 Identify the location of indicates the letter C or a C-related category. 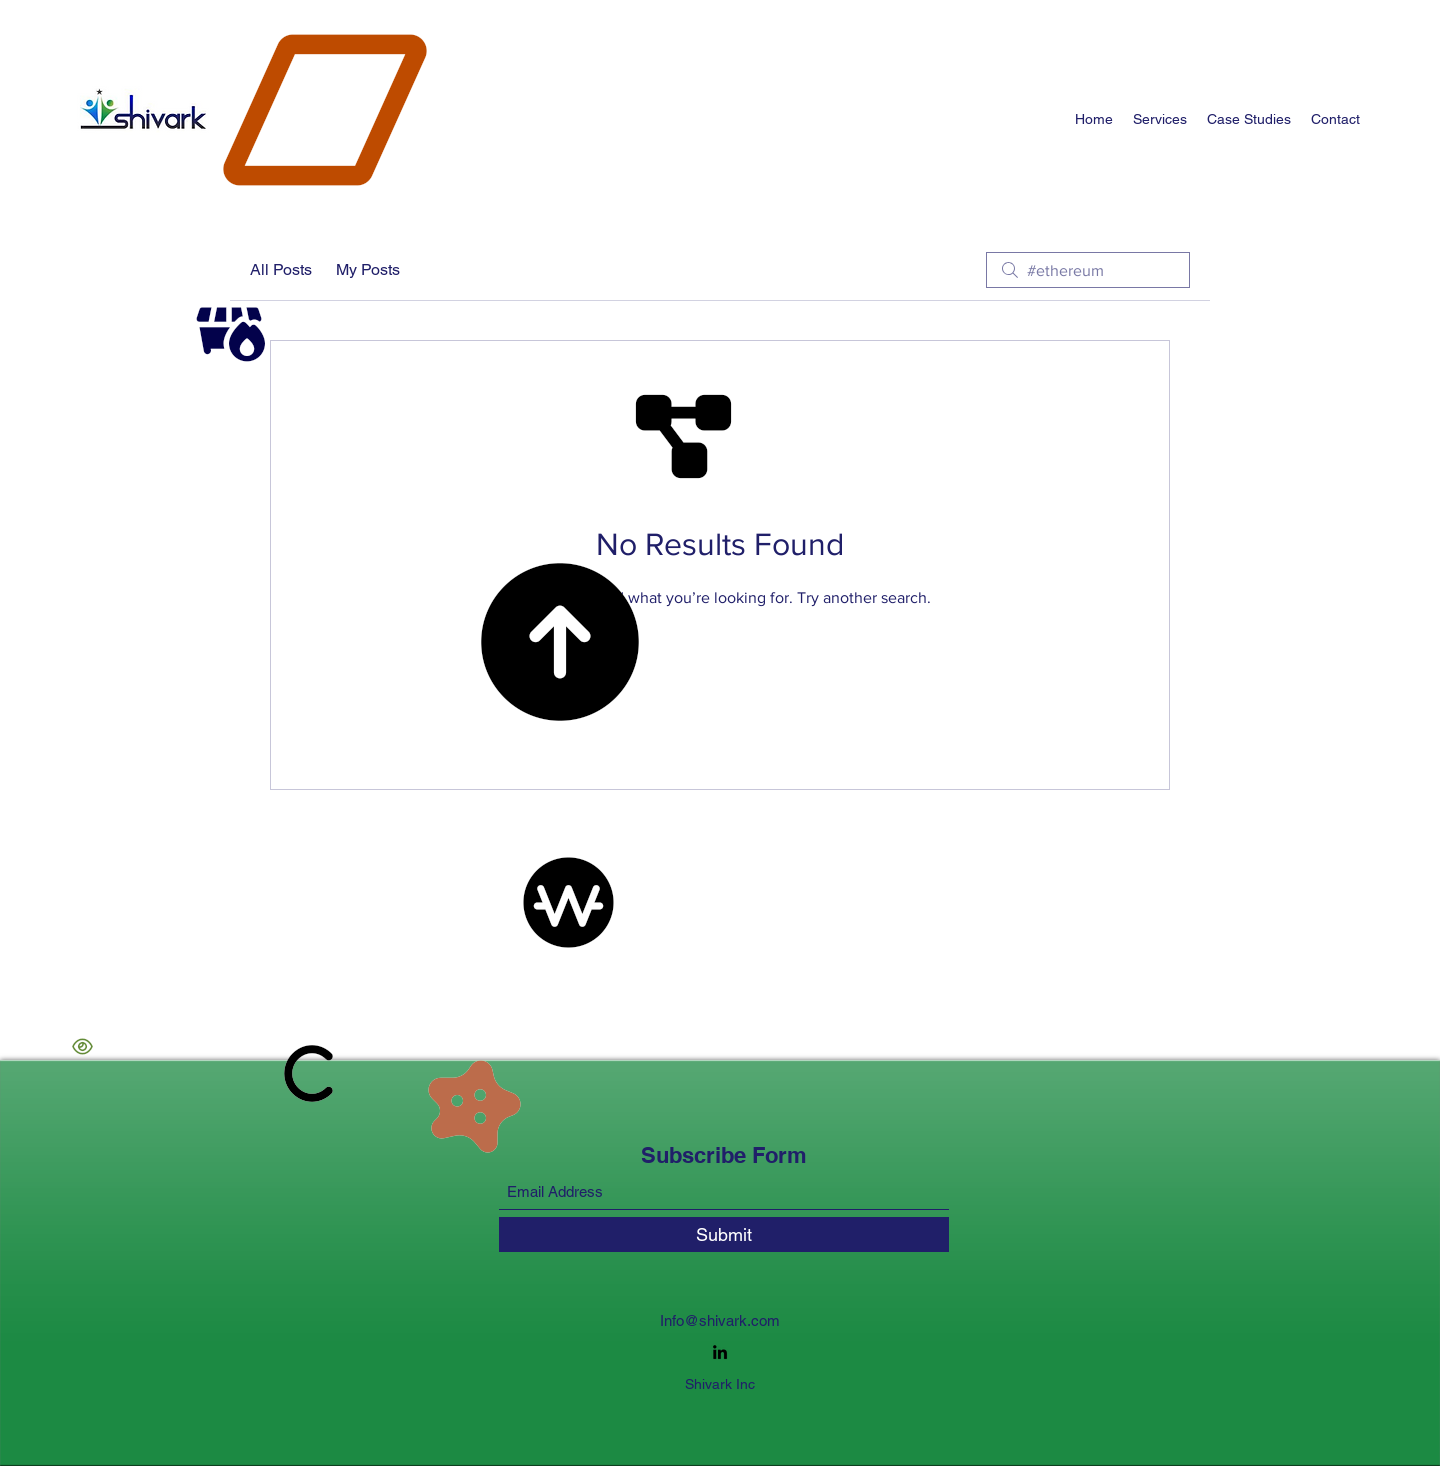
(308, 1073).